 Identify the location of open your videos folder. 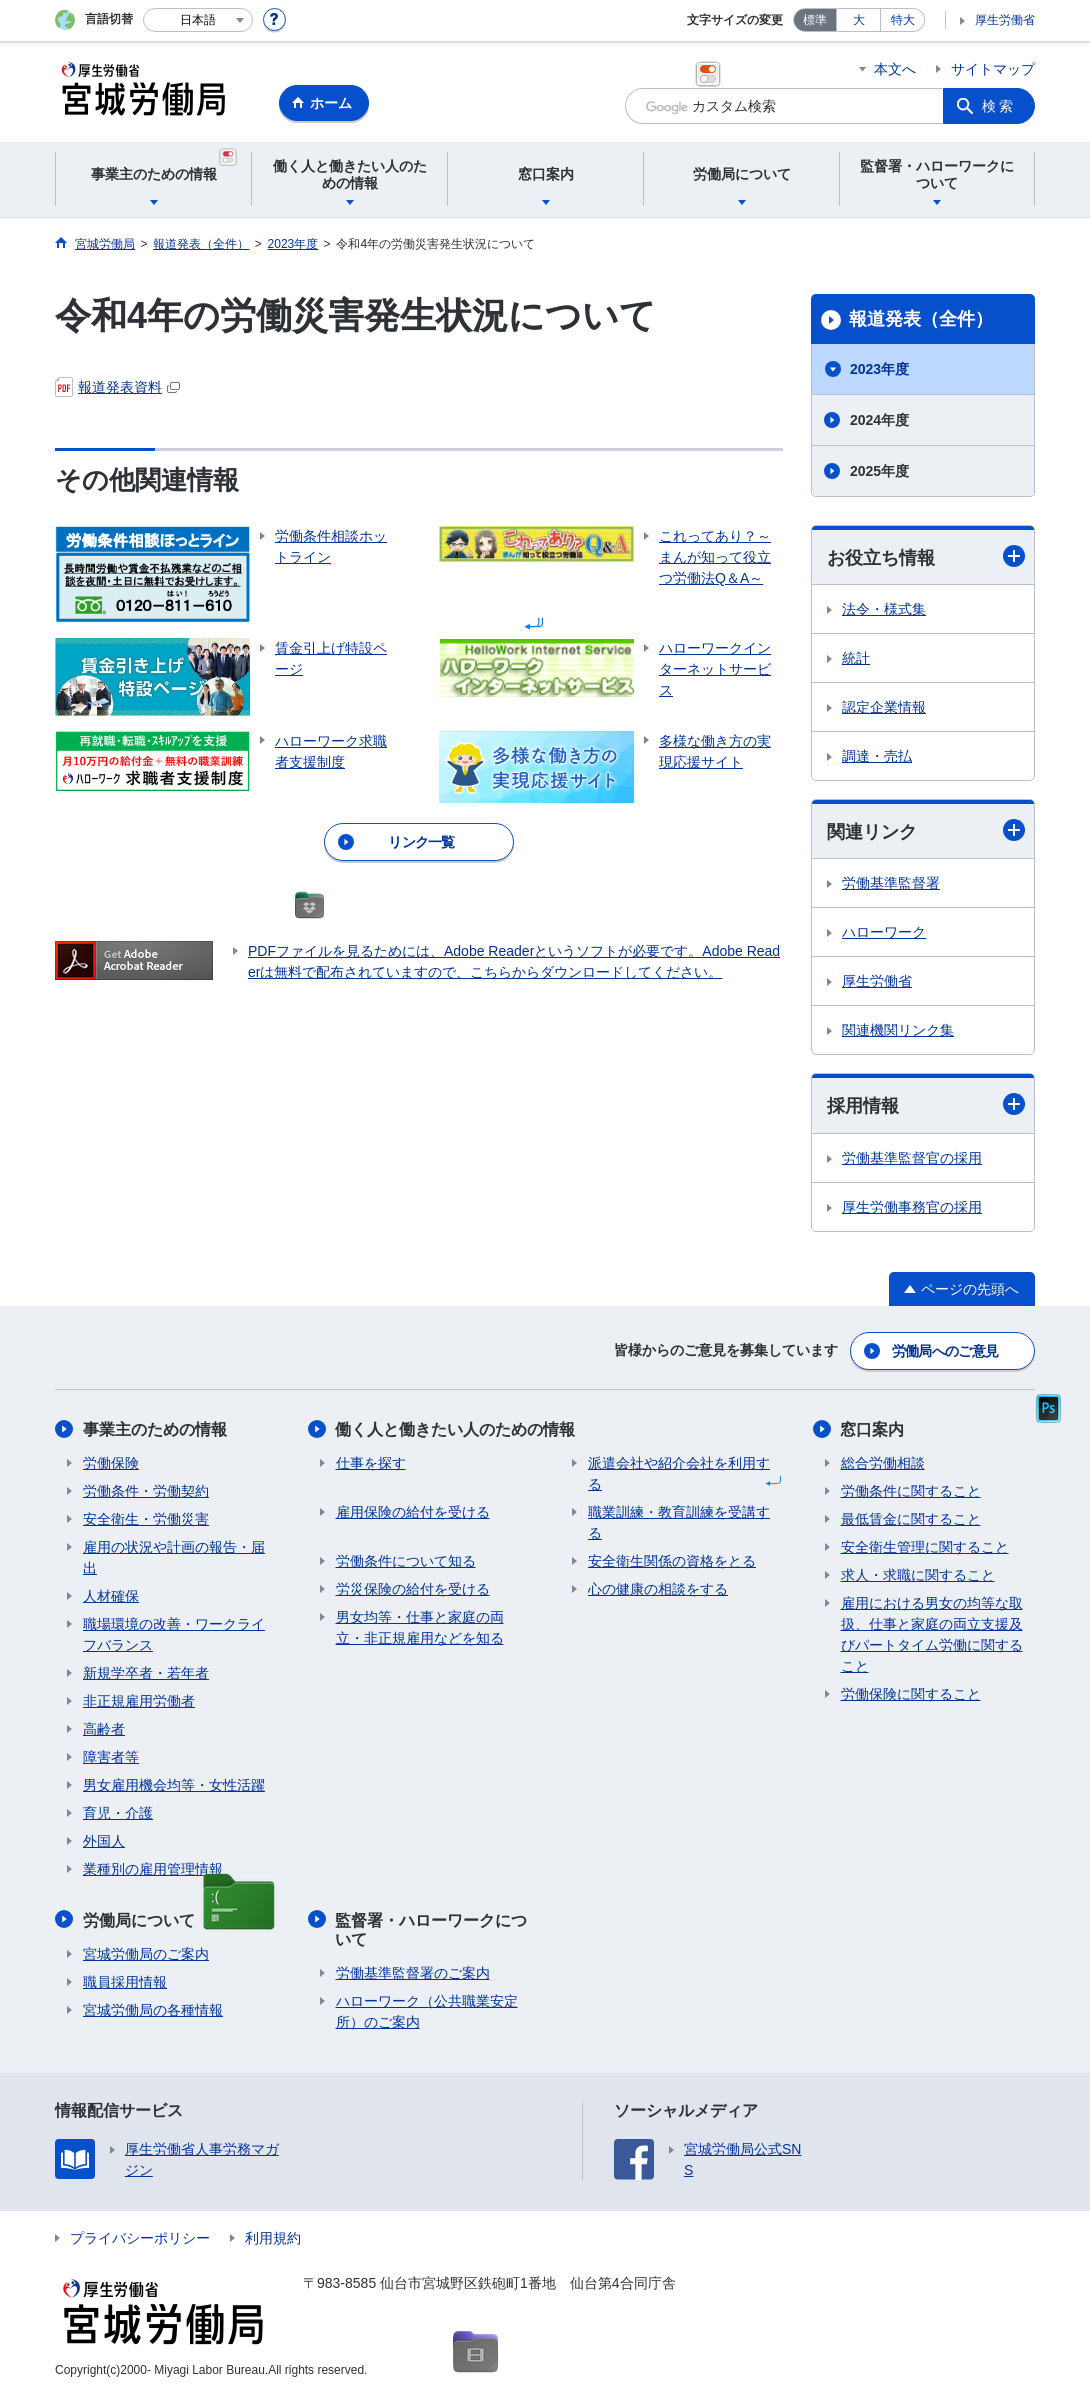
(475, 2351).